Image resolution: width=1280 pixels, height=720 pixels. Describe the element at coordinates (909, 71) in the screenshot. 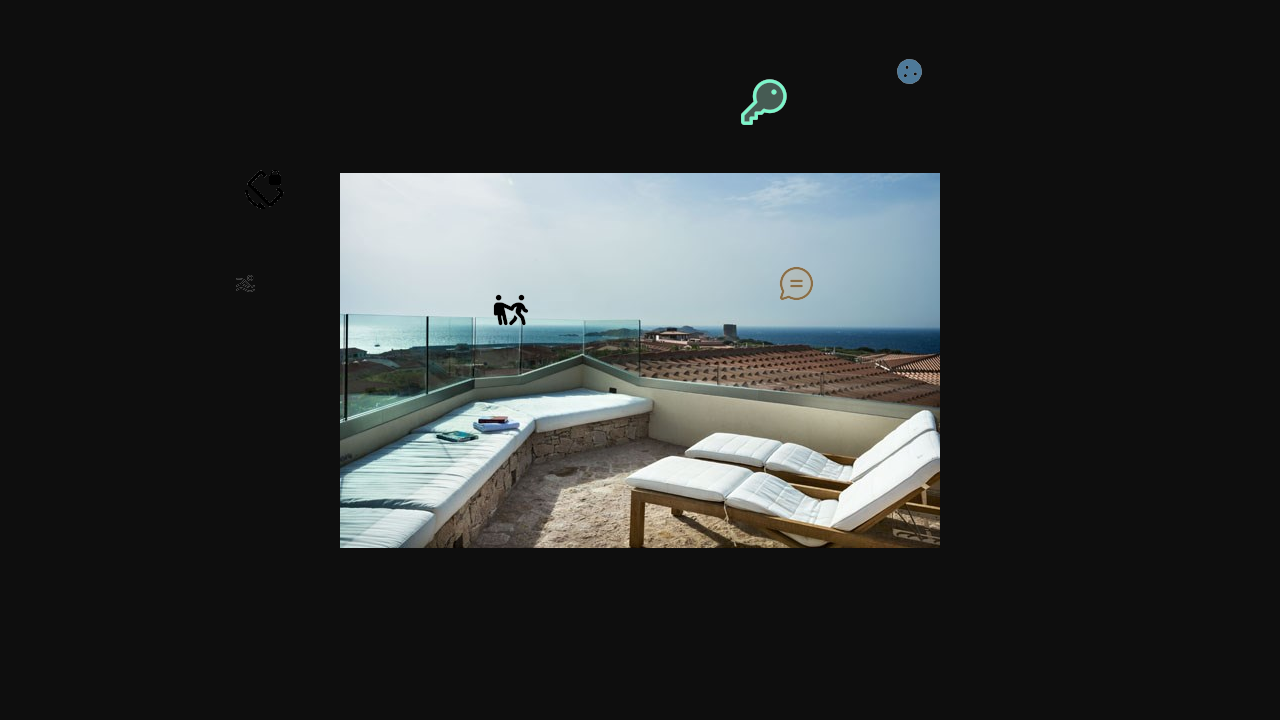

I see `manage cookie preferences` at that location.